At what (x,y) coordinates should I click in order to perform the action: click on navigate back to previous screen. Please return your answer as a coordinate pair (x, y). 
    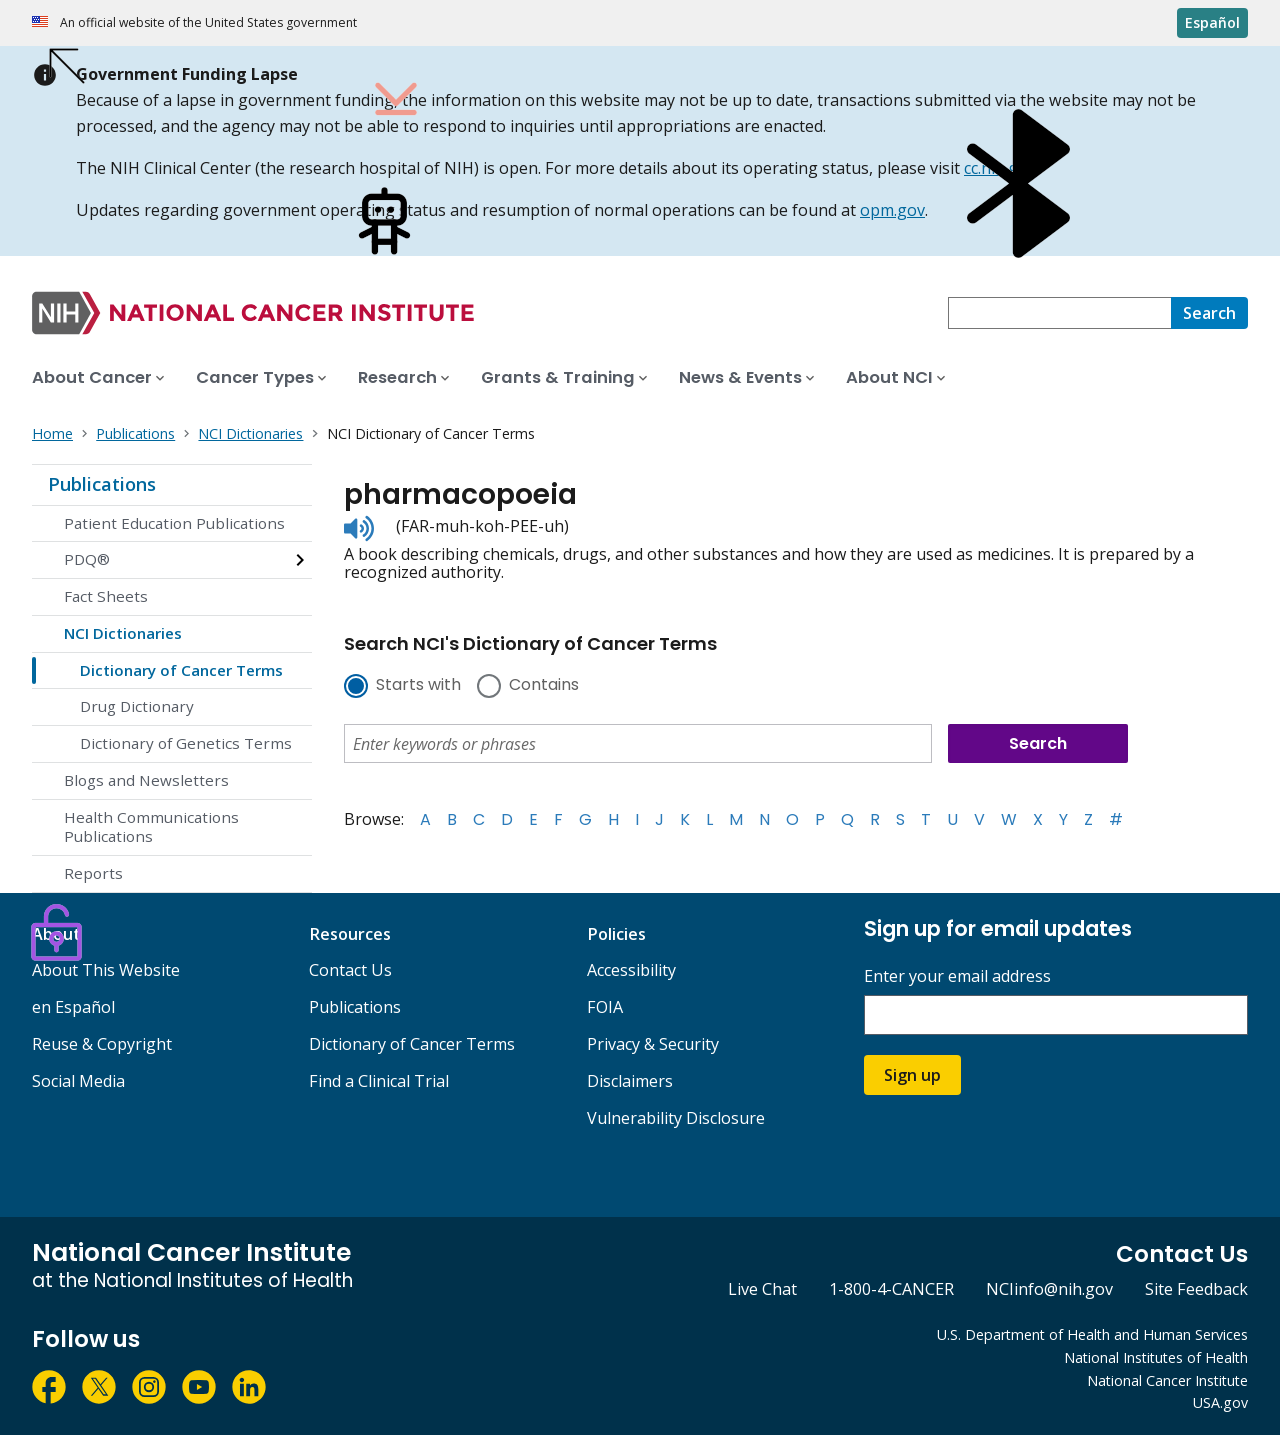
    Looking at the image, I should click on (67, 66).